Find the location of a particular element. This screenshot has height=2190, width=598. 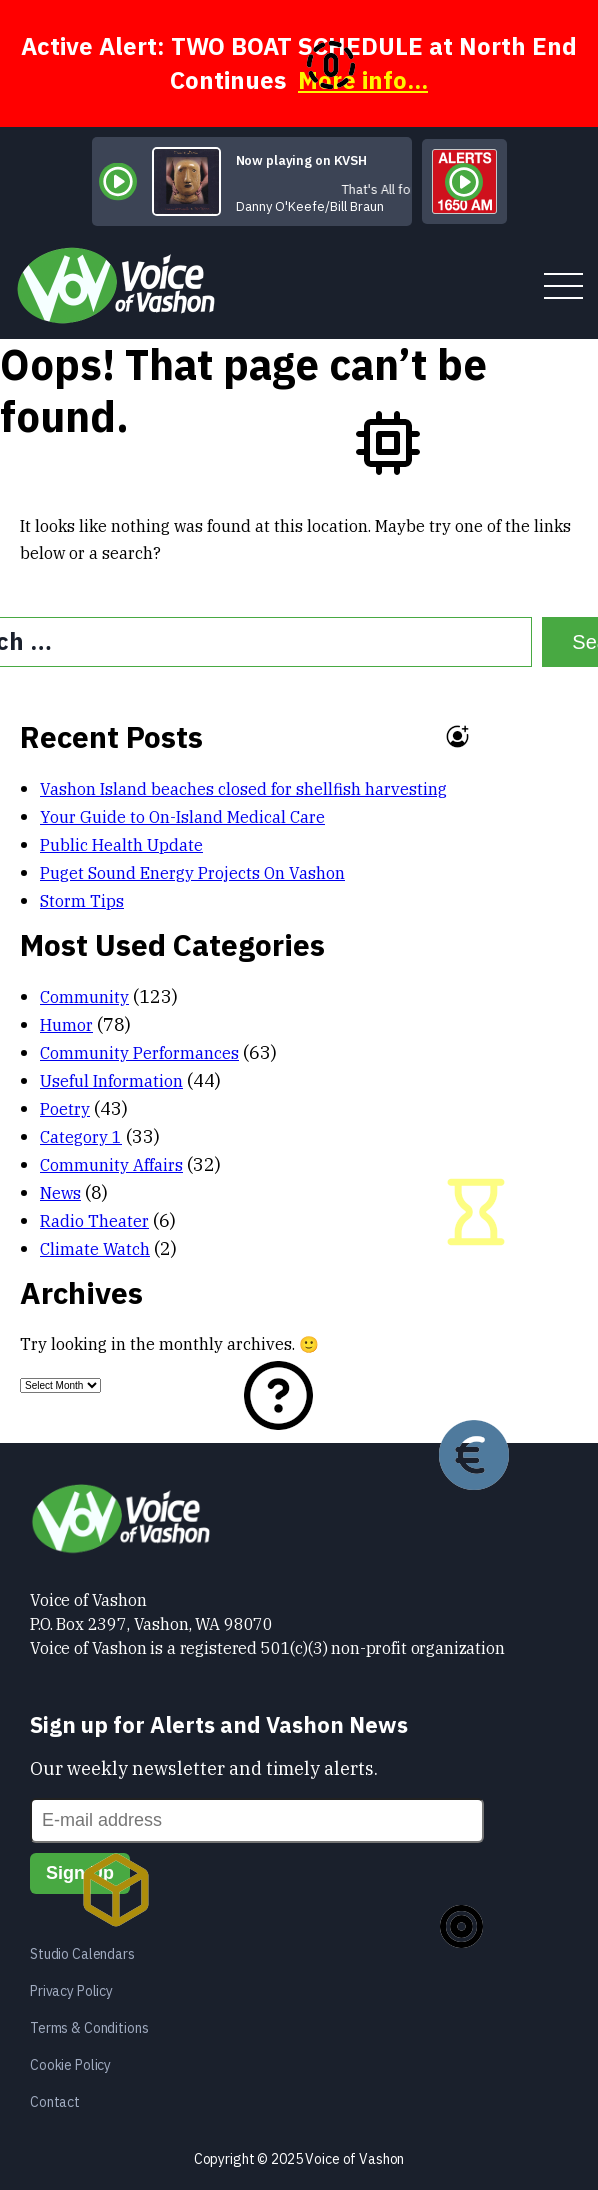

an open issue in your feed is located at coordinates (461, 1926).